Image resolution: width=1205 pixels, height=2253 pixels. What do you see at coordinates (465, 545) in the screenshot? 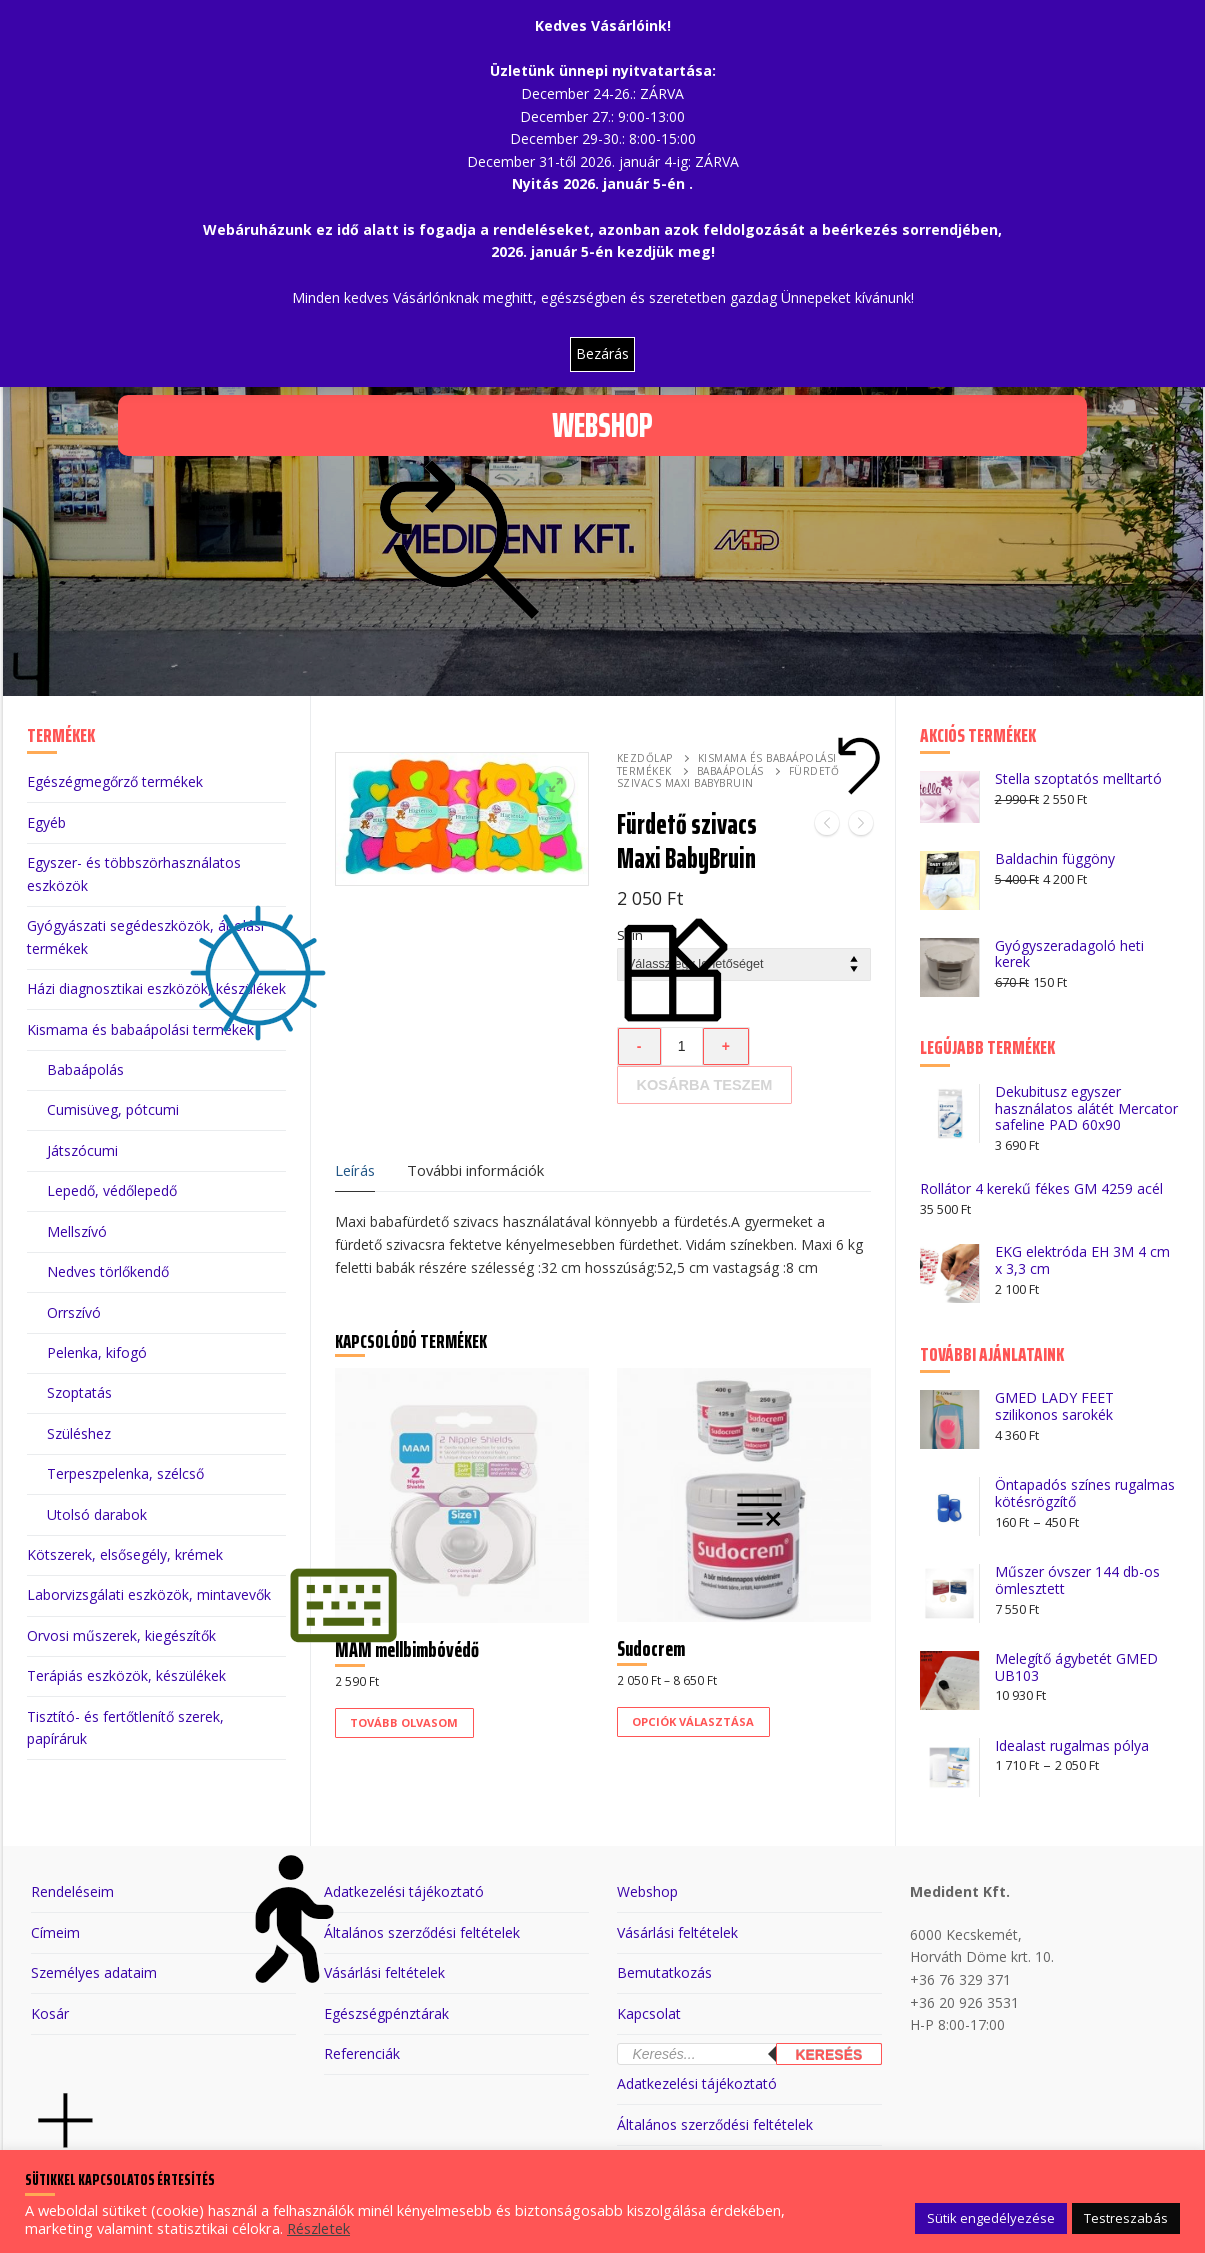
I see `go to search panel` at bounding box center [465, 545].